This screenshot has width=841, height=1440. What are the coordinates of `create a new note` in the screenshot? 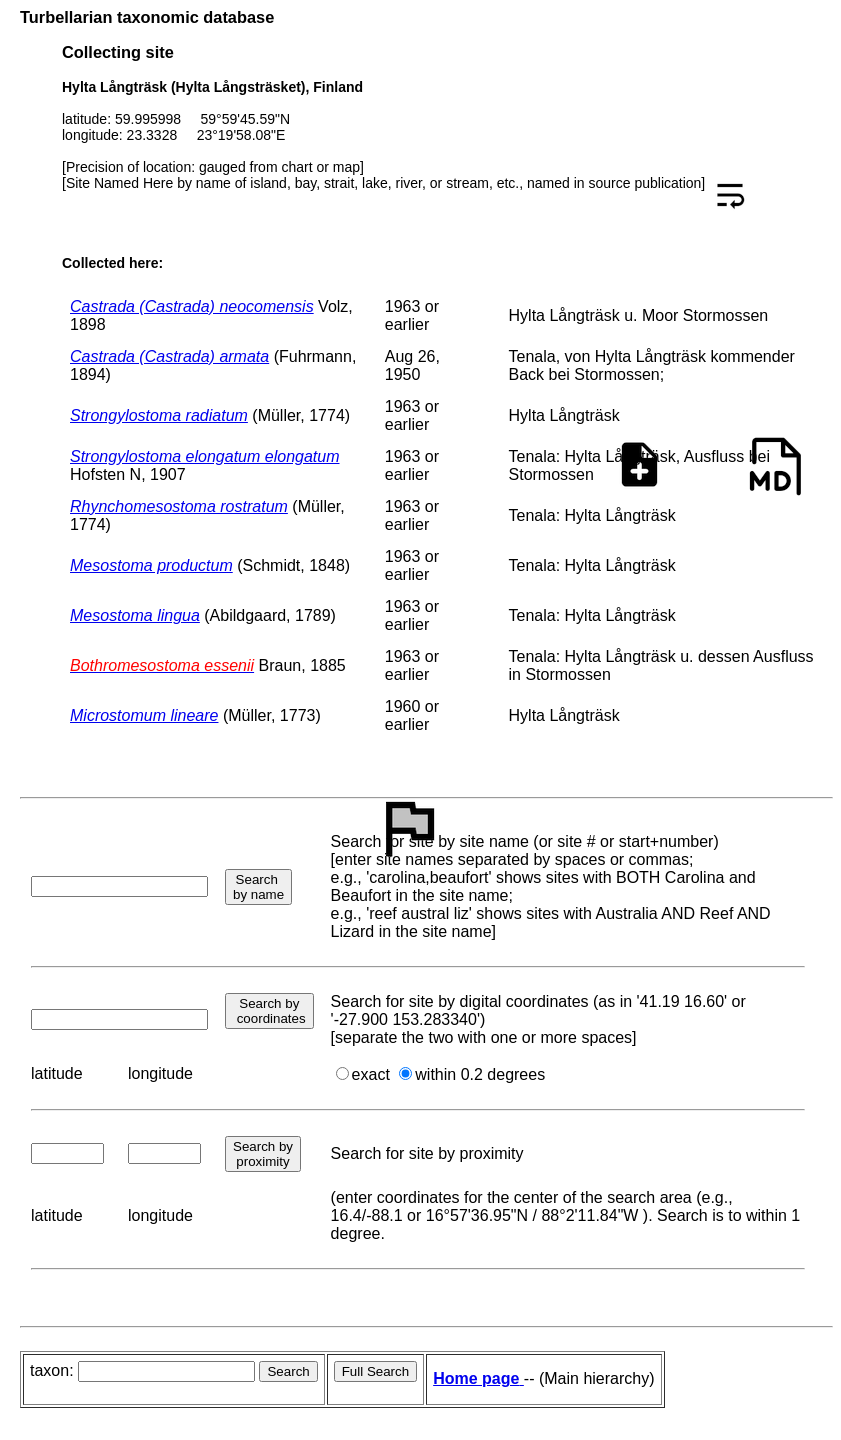 It's located at (639, 464).